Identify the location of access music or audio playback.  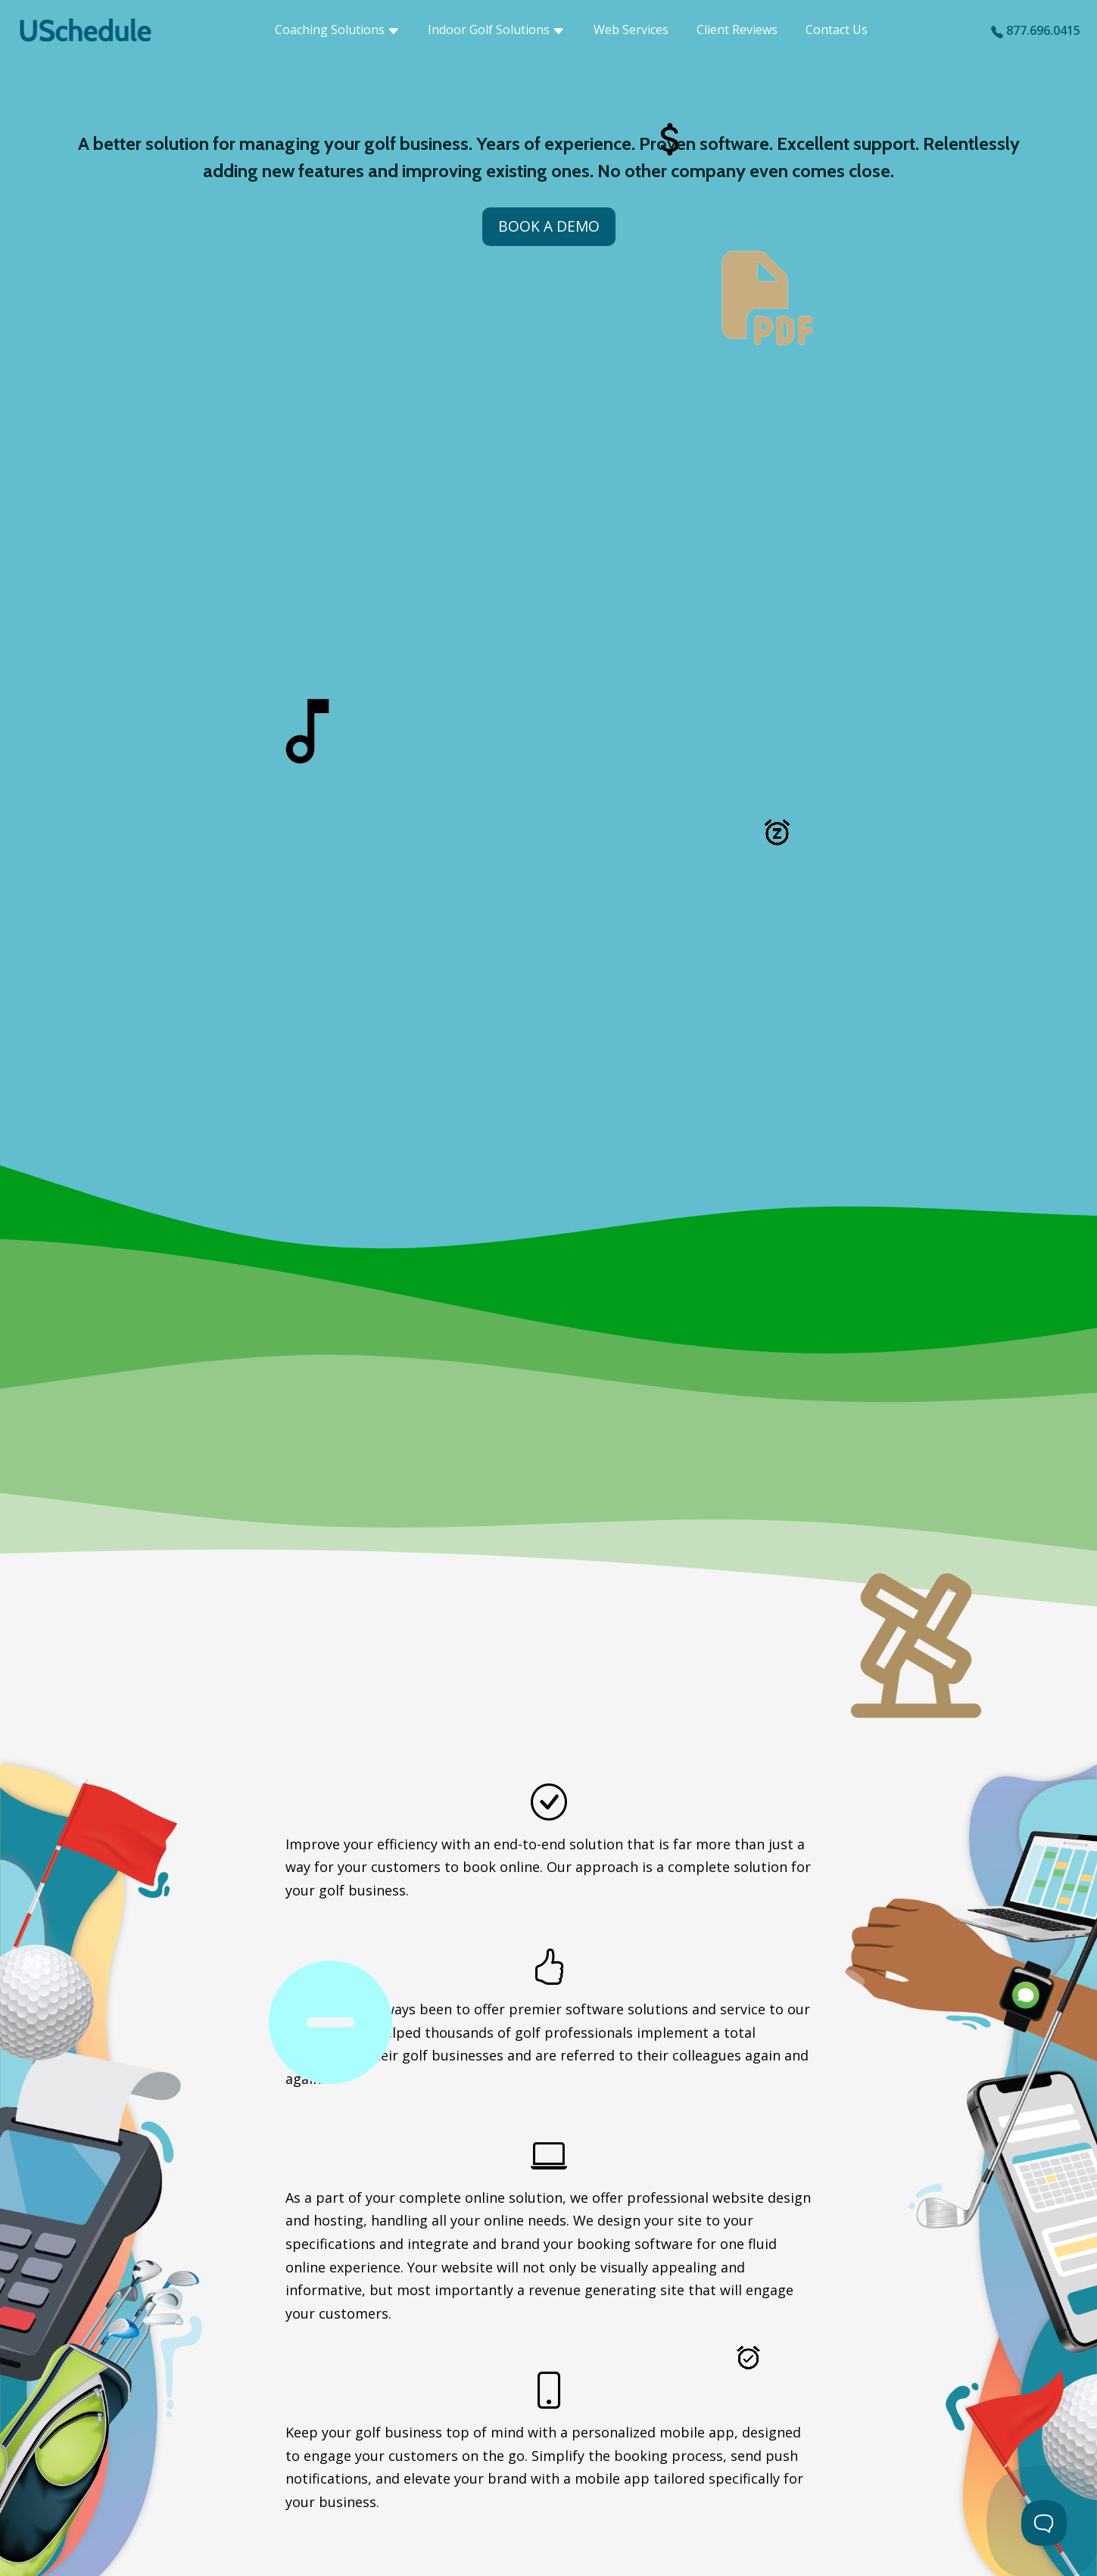
(307, 731).